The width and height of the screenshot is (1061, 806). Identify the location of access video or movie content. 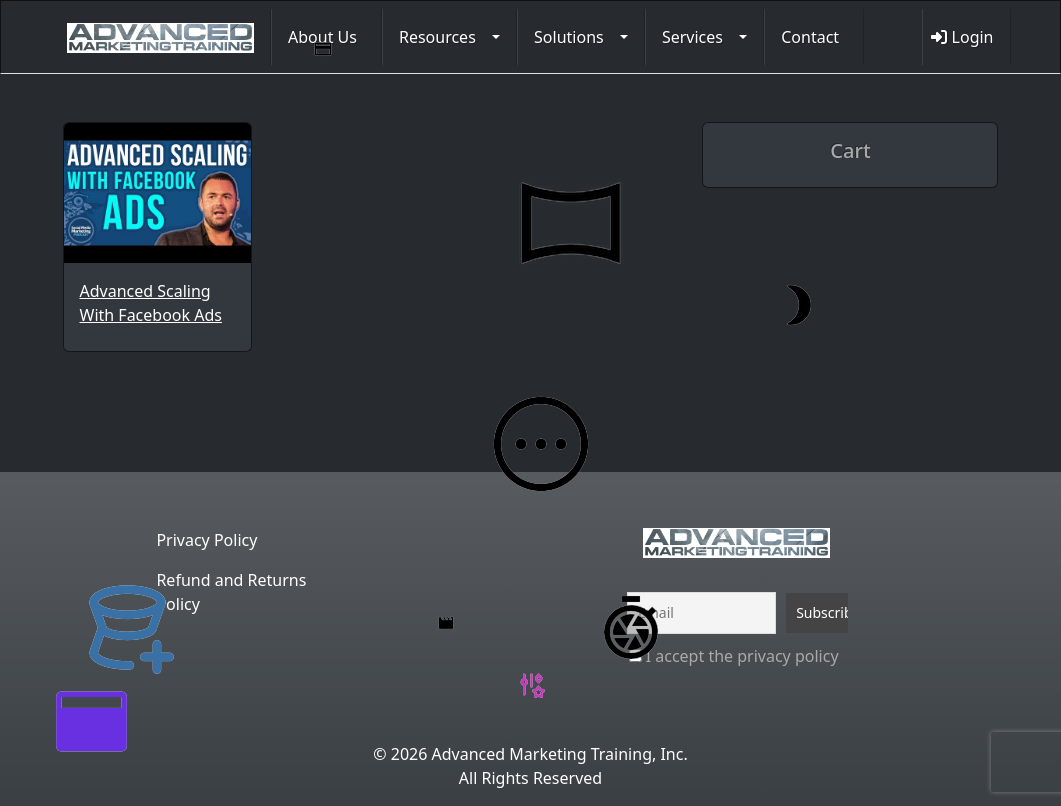
(446, 623).